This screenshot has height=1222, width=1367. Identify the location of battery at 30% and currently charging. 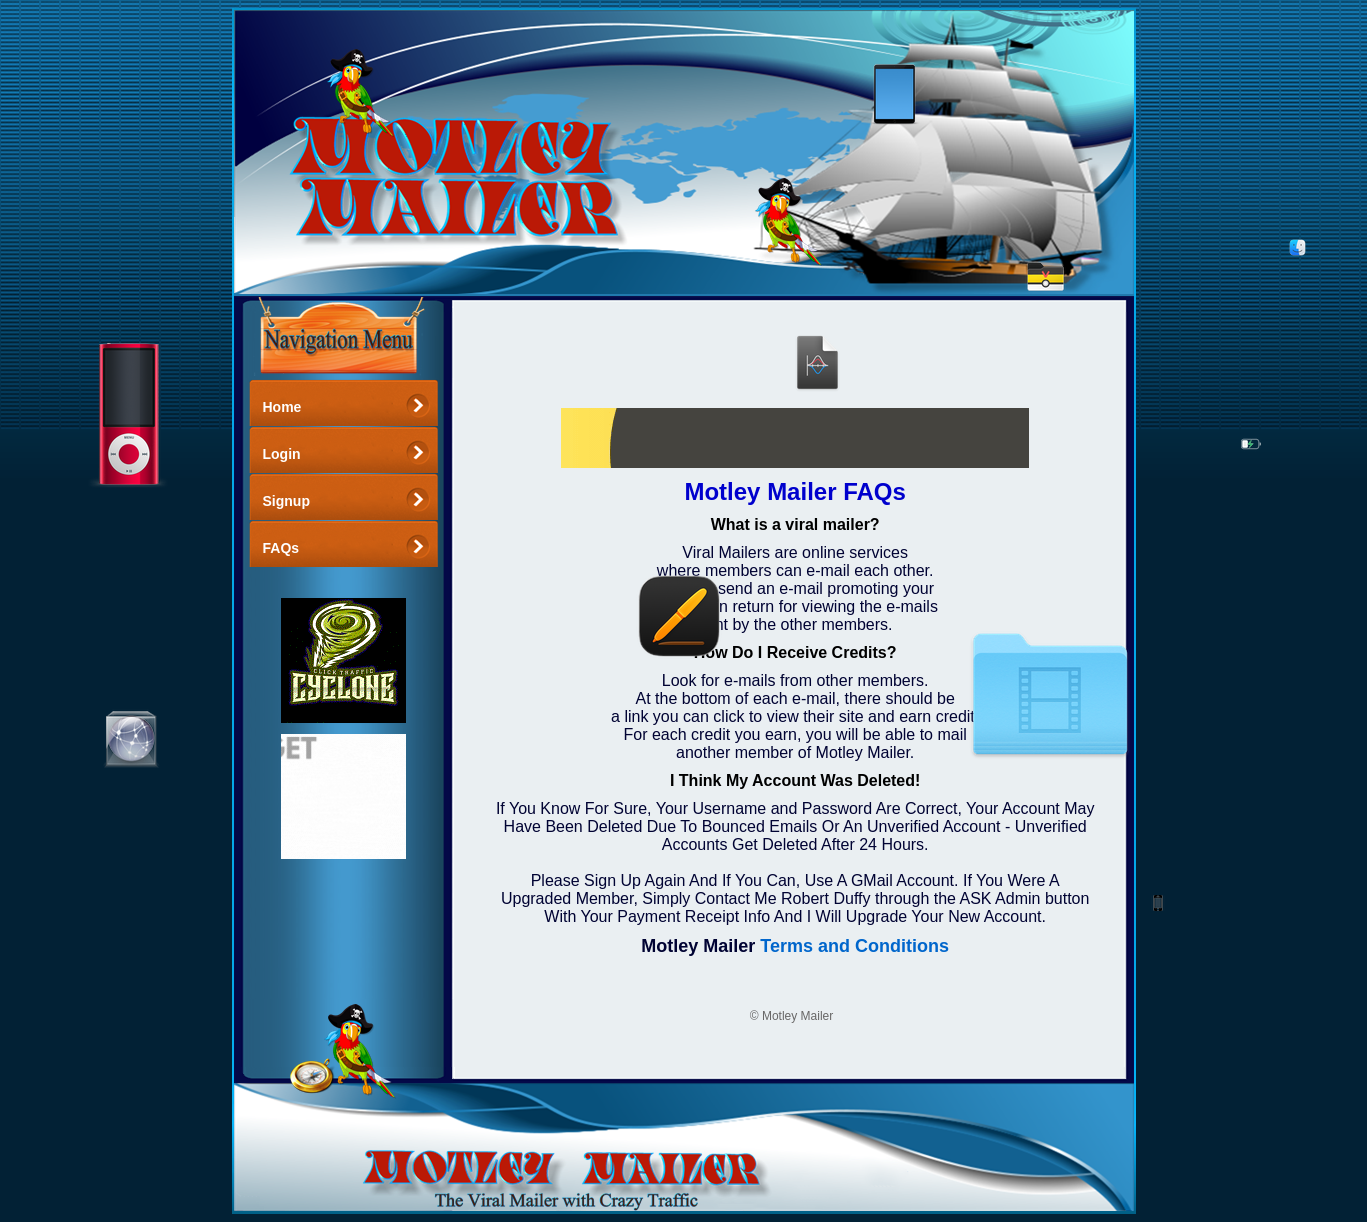
(1251, 444).